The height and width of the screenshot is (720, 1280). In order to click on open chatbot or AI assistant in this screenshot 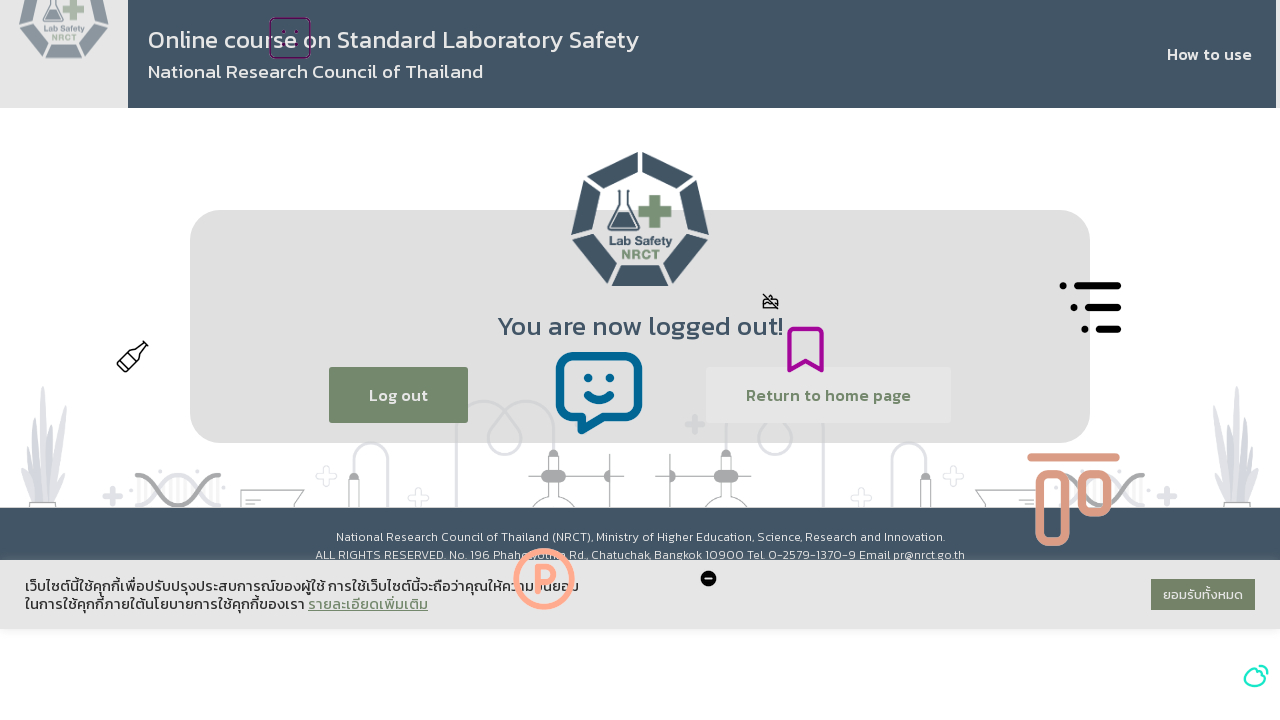, I will do `click(599, 391)`.